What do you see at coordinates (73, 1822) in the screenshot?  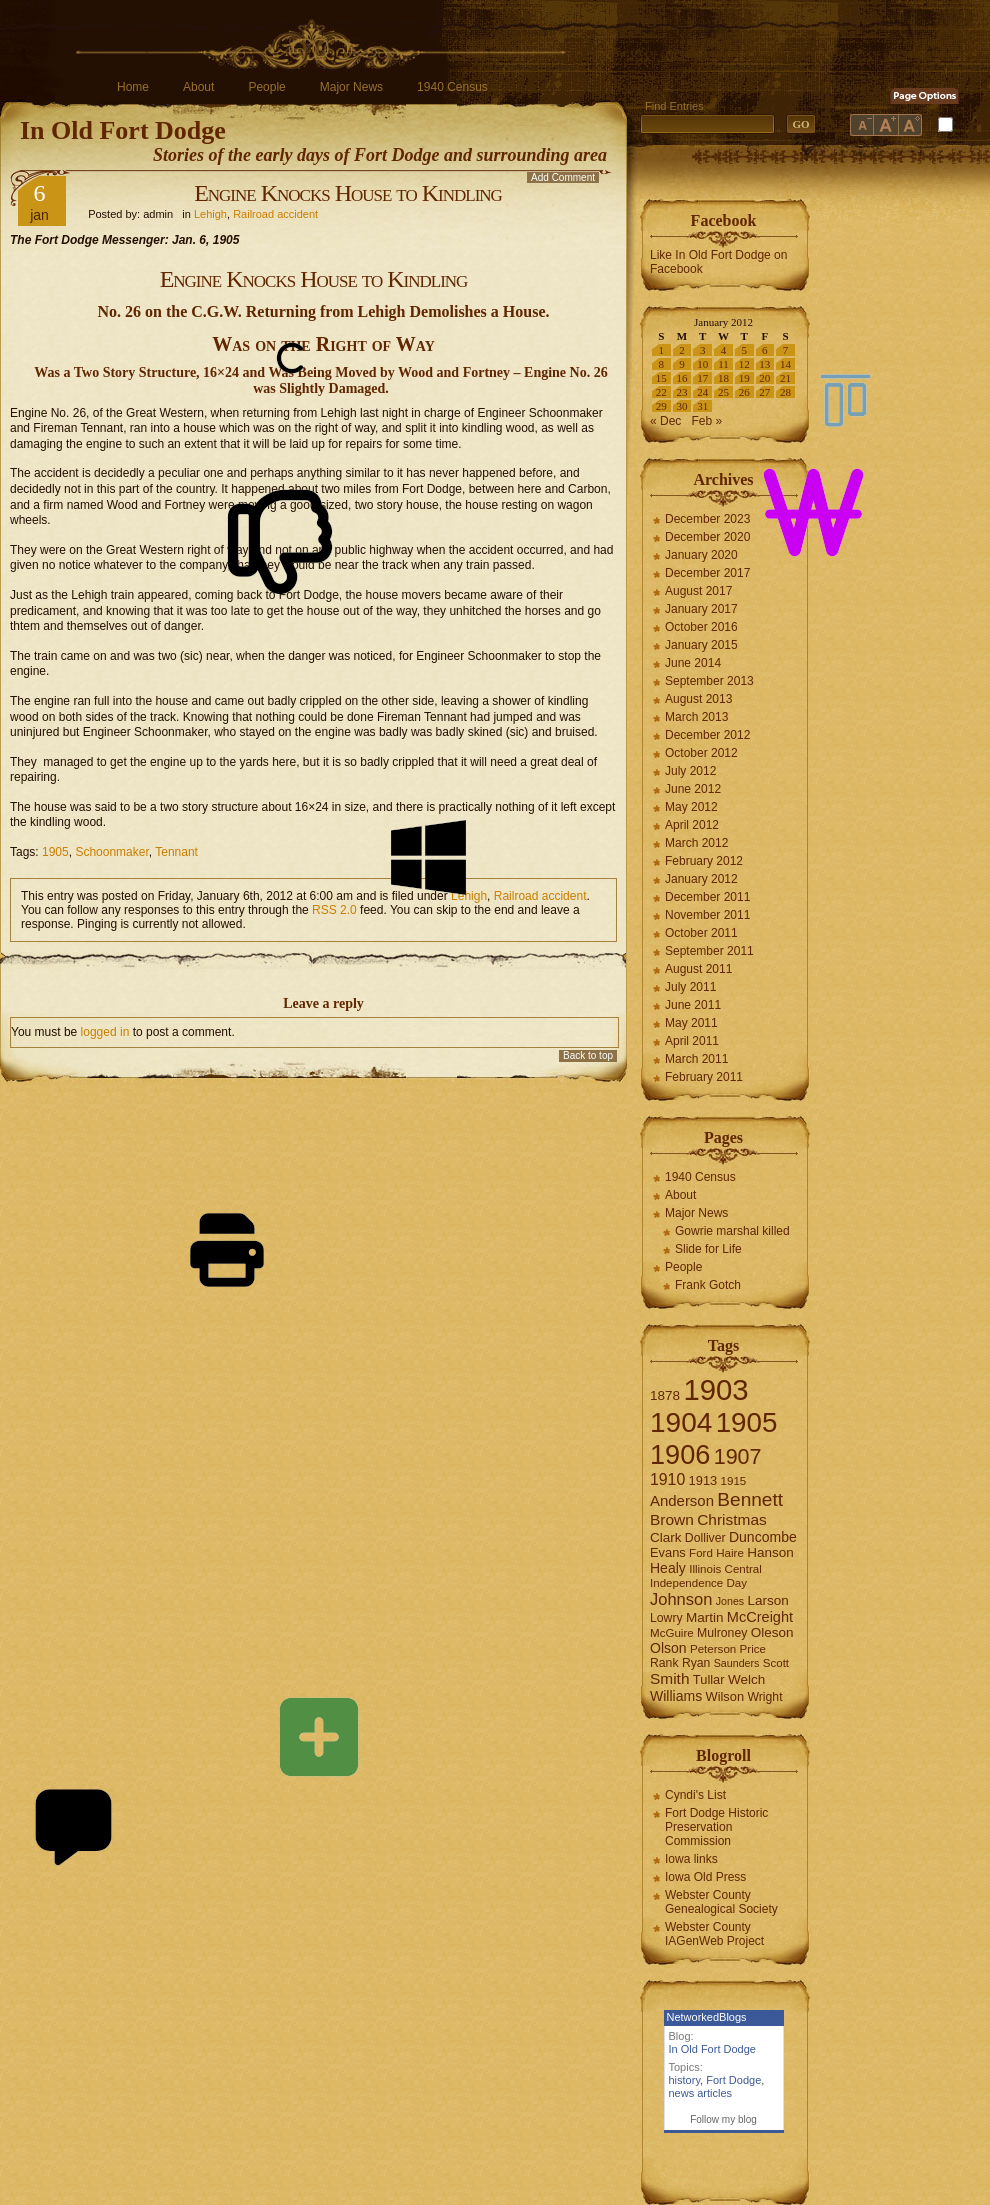 I see `open messaging or chat` at bounding box center [73, 1822].